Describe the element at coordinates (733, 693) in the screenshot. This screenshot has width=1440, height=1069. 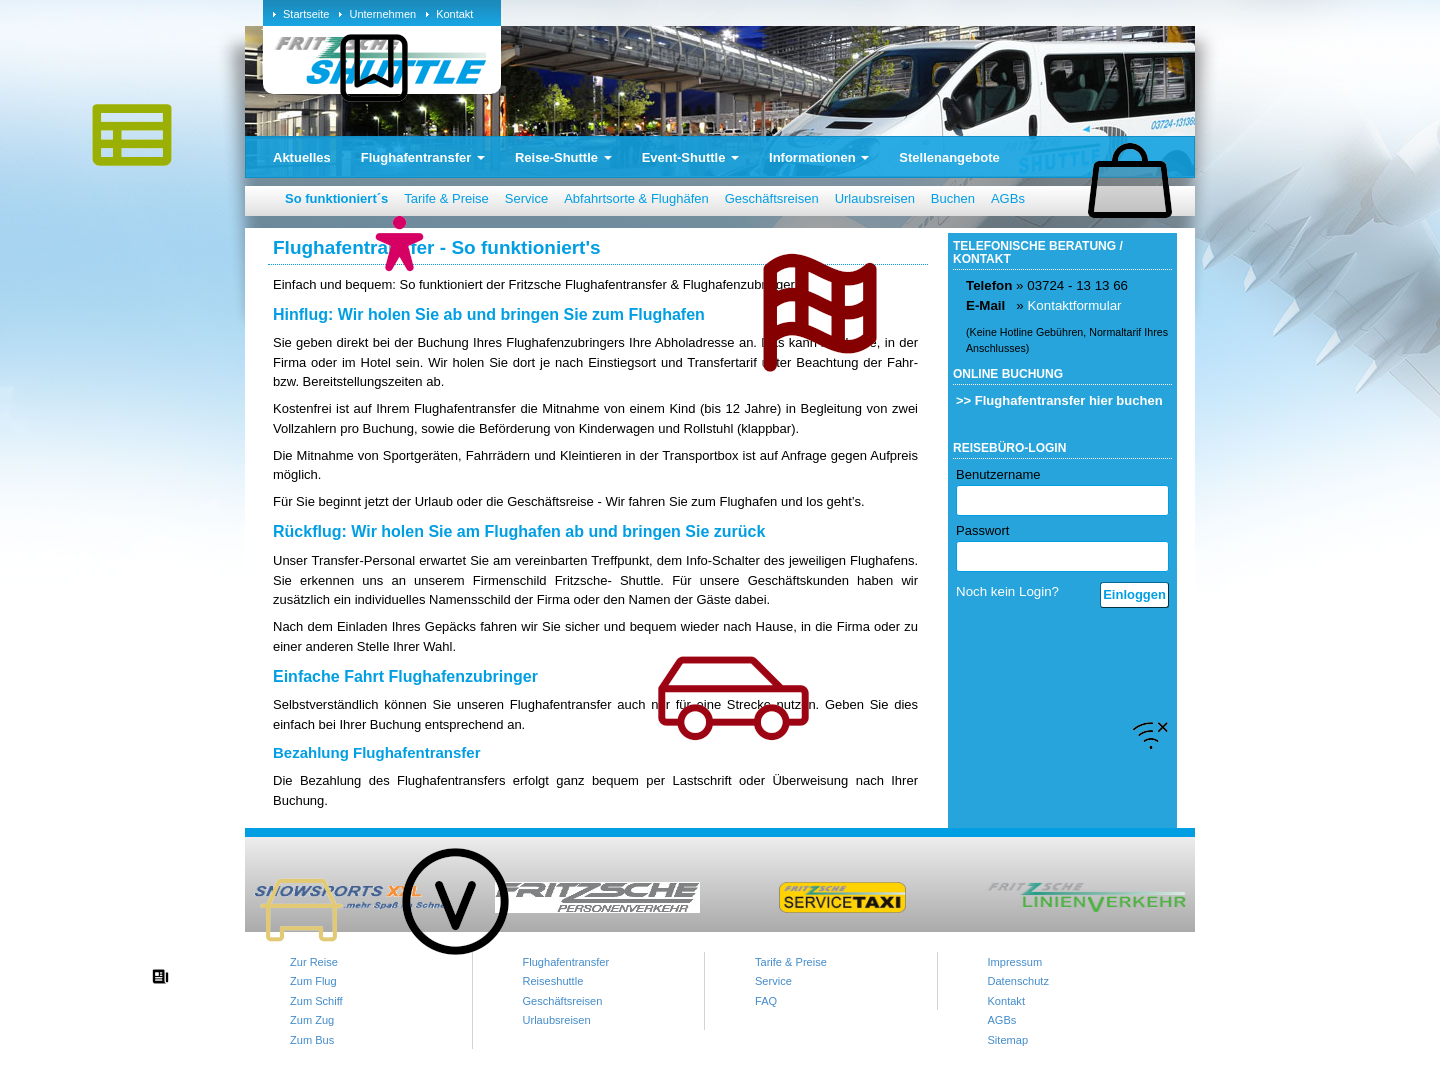
I see `access vehicle or car-related settings` at that location.